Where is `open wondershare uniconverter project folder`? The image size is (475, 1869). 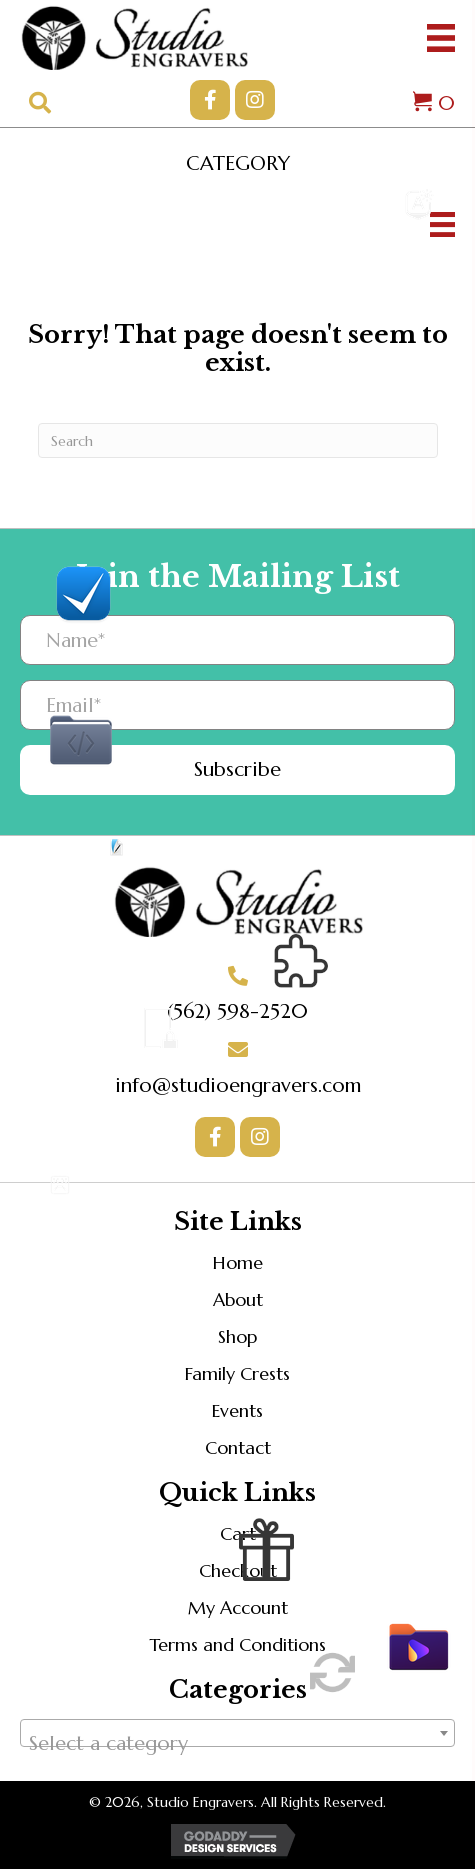
open wondershare uniconverter project folder is located at coordinates (418, 1648).